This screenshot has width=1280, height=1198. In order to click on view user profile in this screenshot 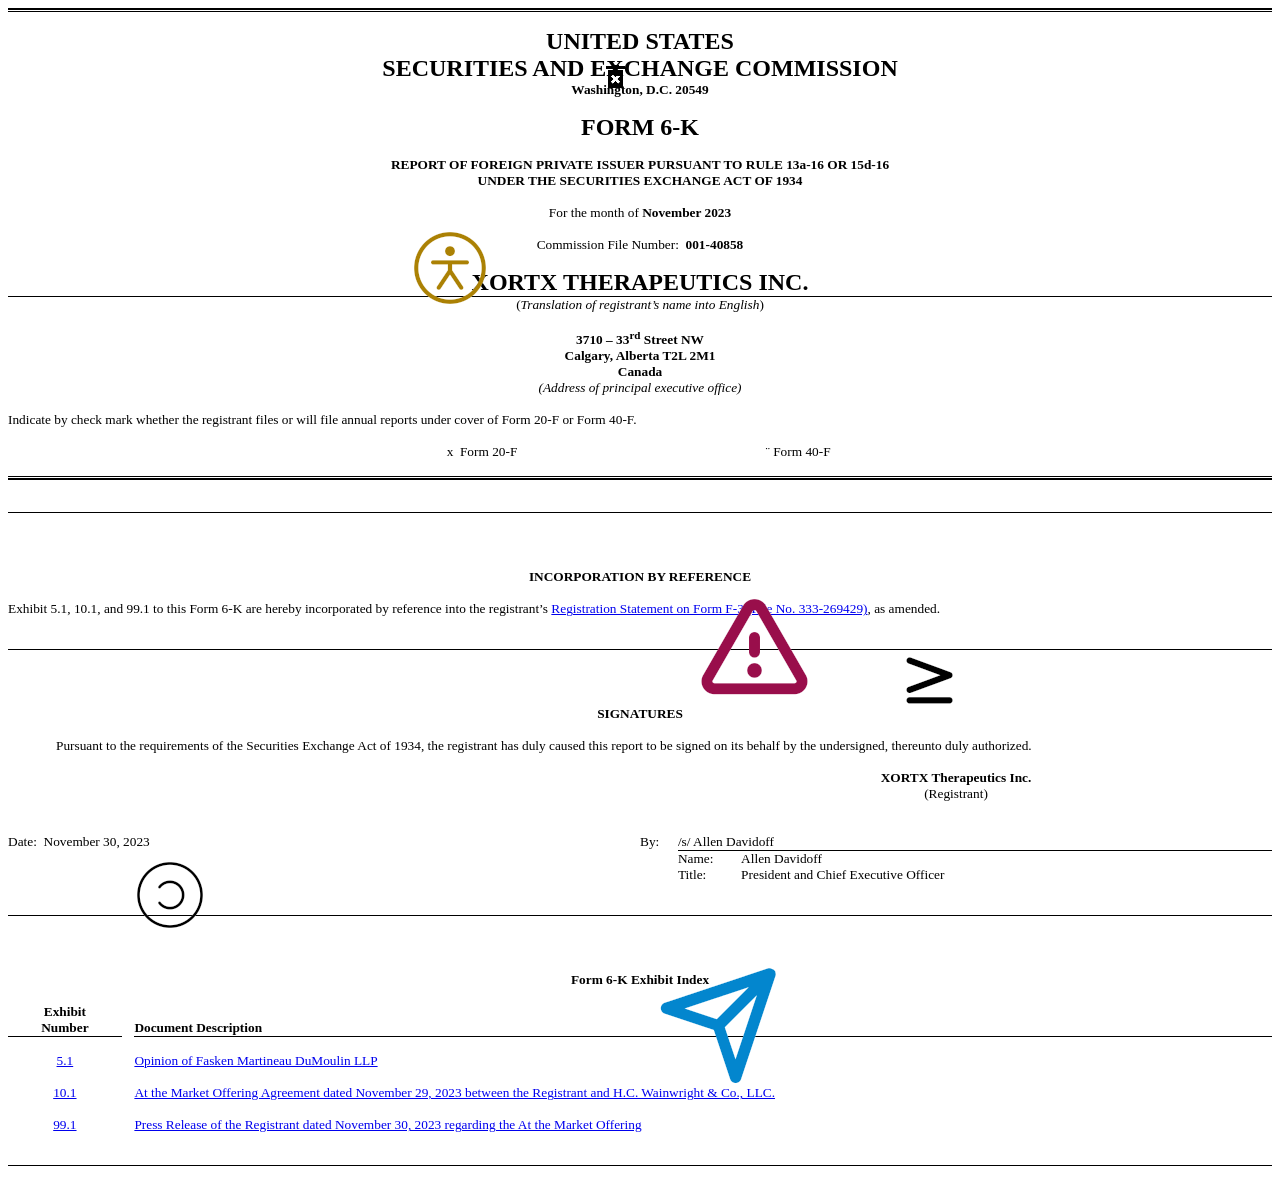, I will do `click(450, 268)`.